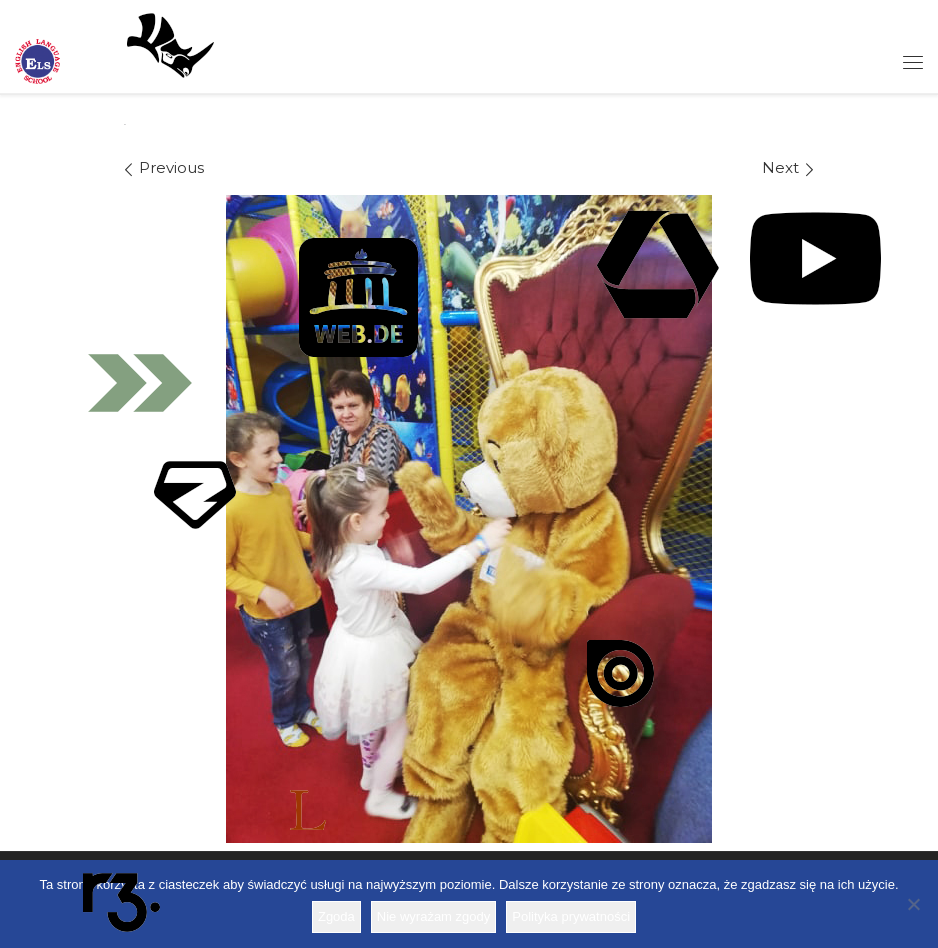 The width and height of the screenshot is (938, 948). What do you see at coordinates (308, 810) in the screenshot?
I see `lerna monorepo tool branding` at bounding box center [308, 810].